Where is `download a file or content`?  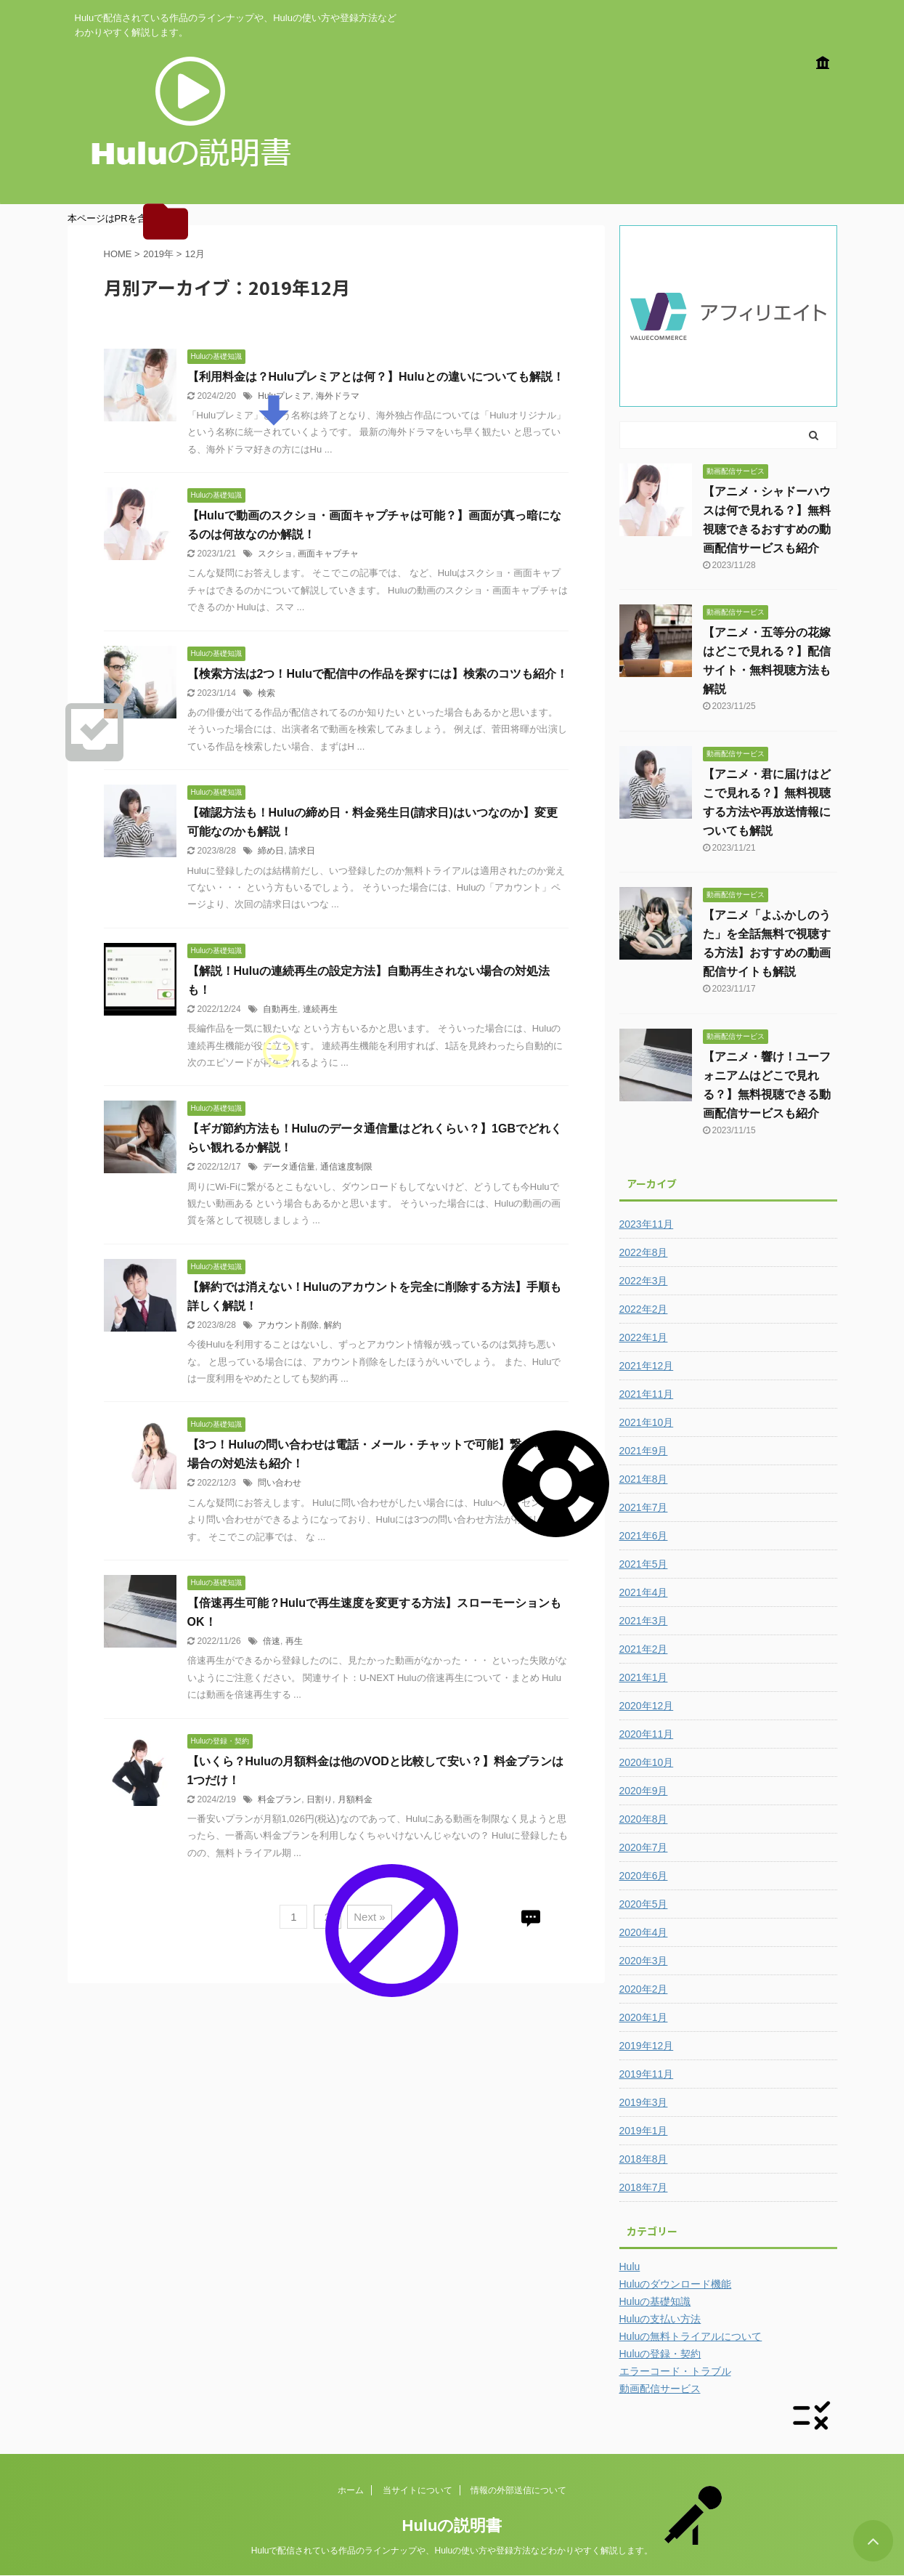 download a file or content is located at coordinates (274, 410).